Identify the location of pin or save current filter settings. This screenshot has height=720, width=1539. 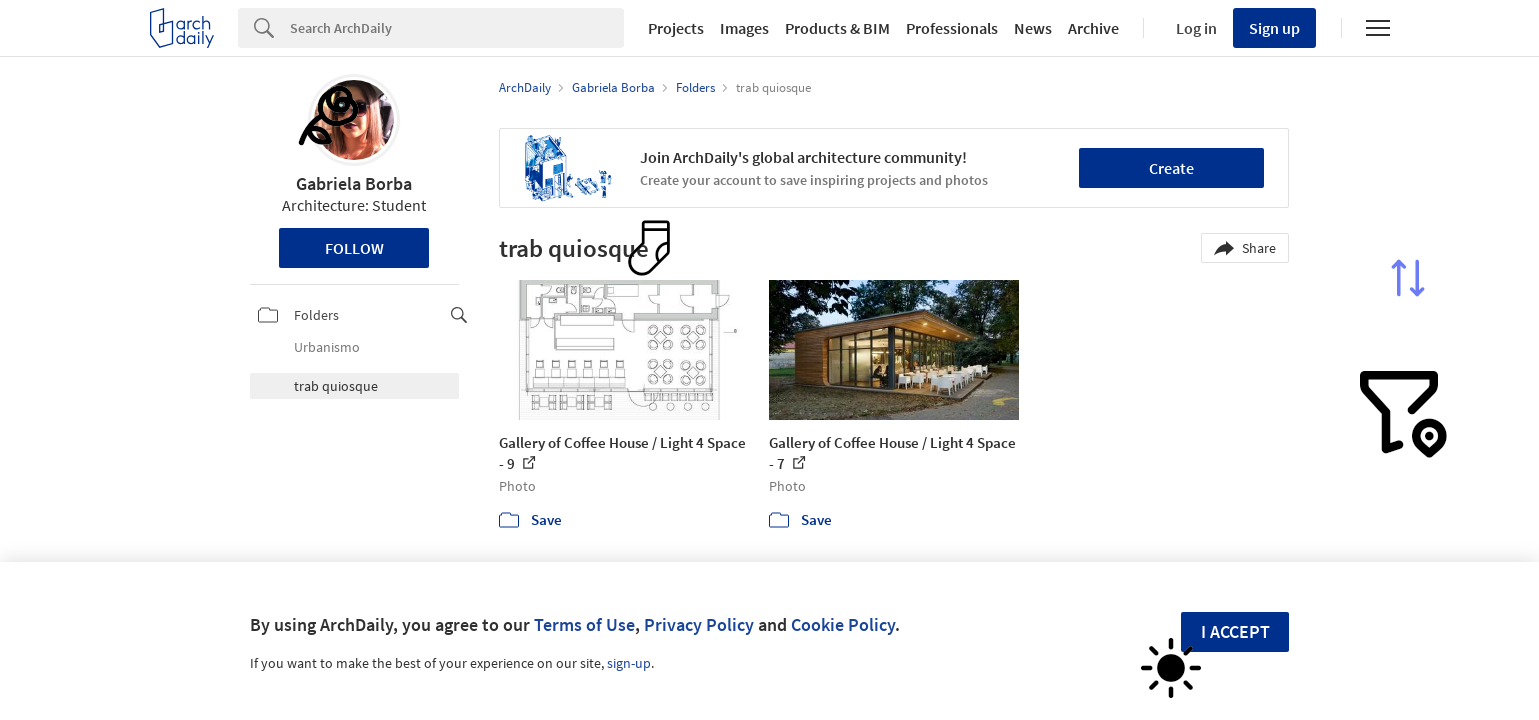
(1399, 410).